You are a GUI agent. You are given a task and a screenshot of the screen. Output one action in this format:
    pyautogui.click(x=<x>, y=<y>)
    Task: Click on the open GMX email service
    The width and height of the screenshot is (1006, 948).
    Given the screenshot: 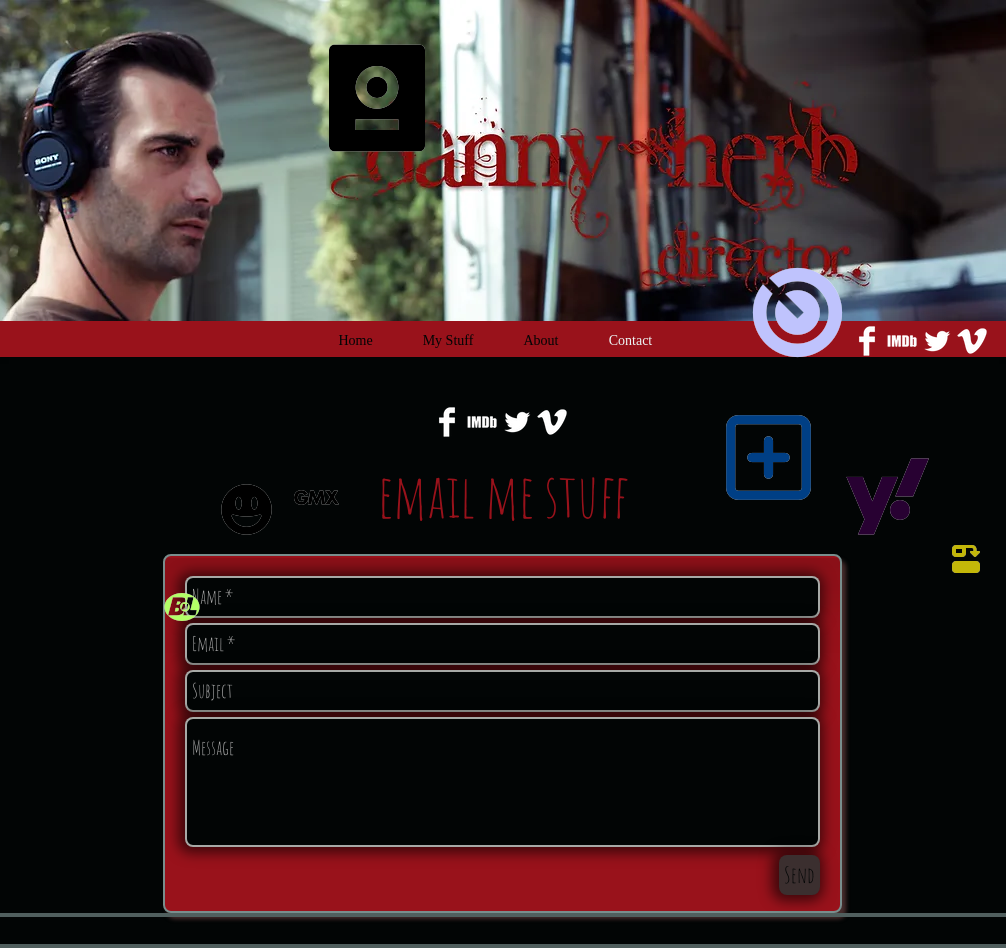 What is the action you would take?
    pyautogui.click(x=316, y=497)
    